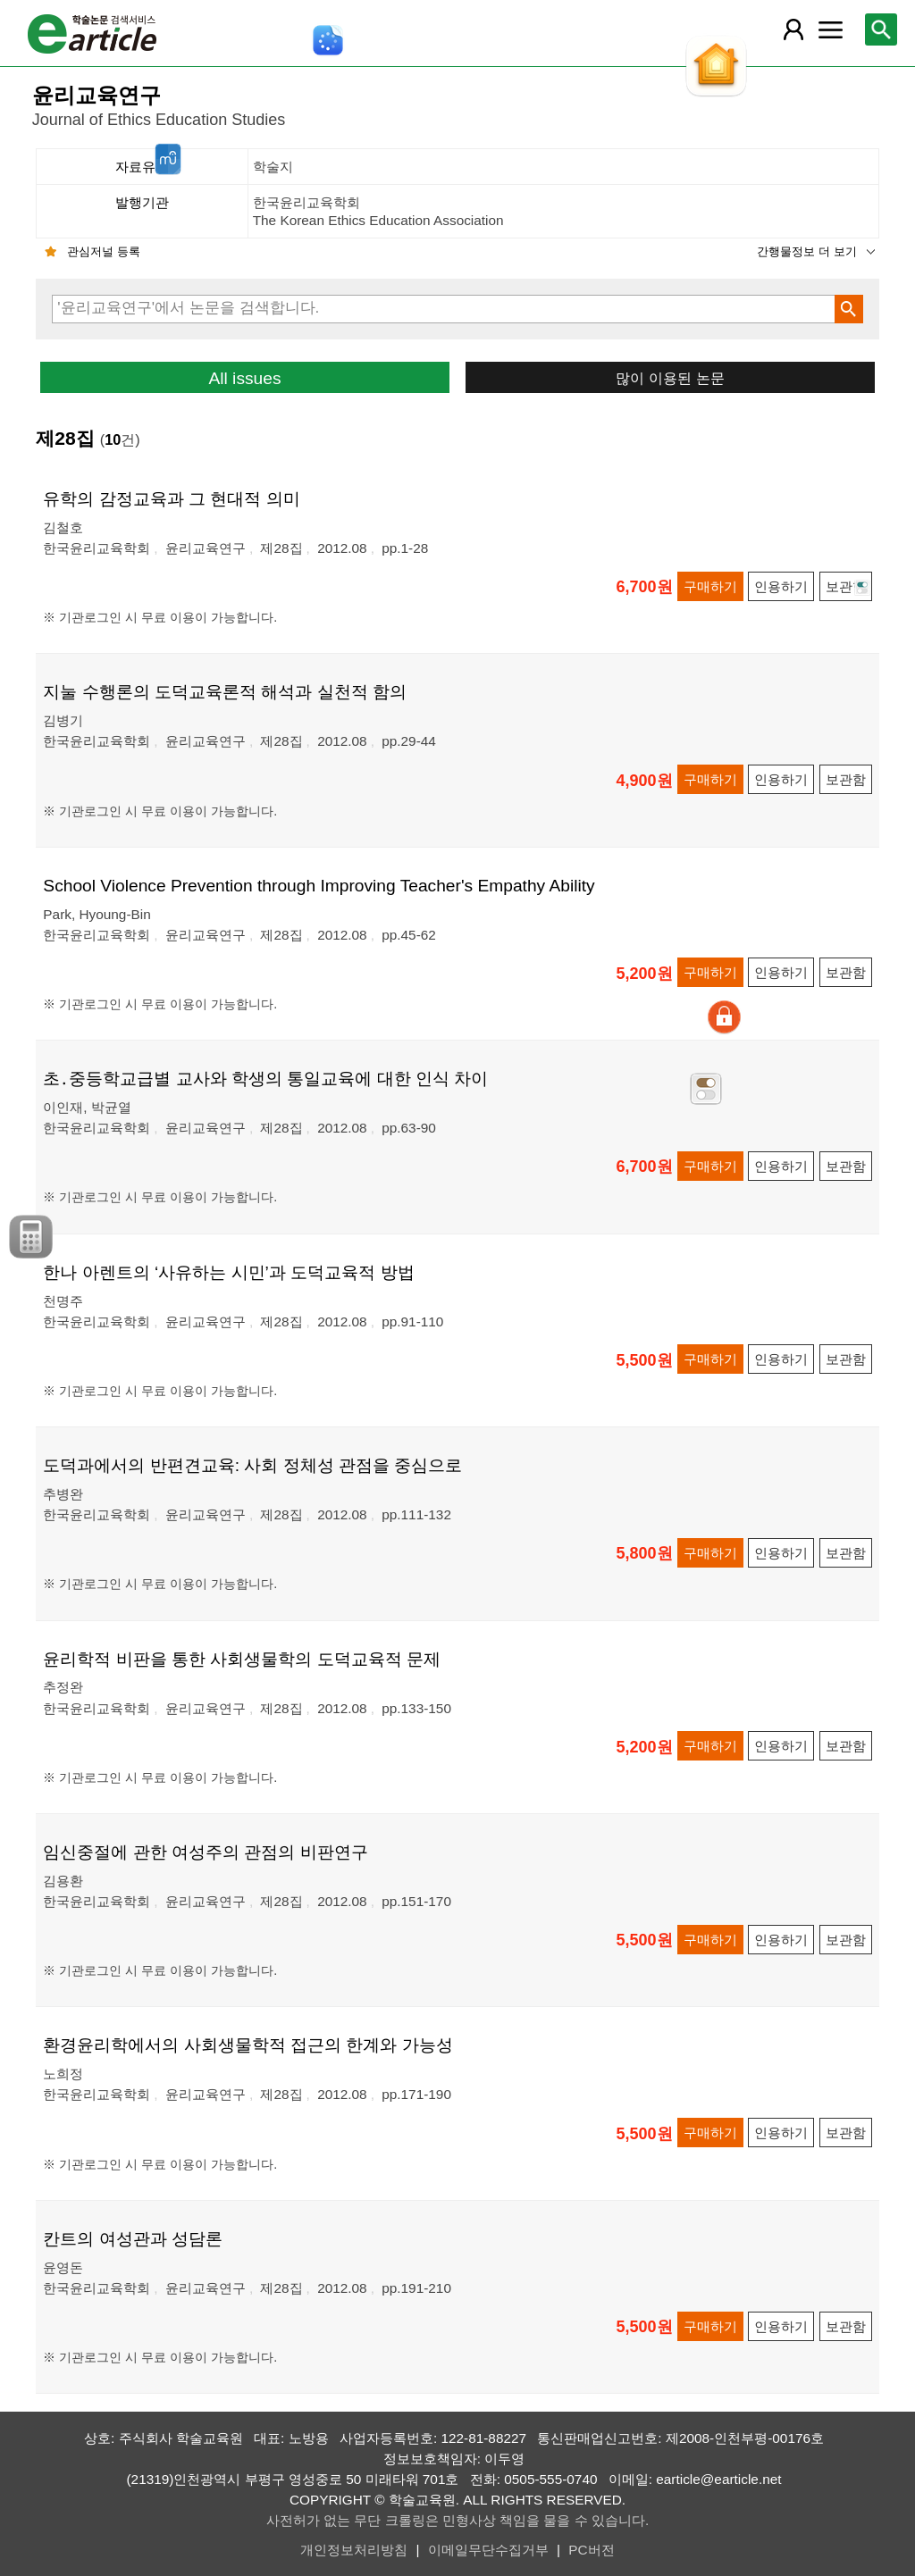 The image size is (915, 2576). I want to click on open a MuseScore 3 music notation file, so click(168, 159).